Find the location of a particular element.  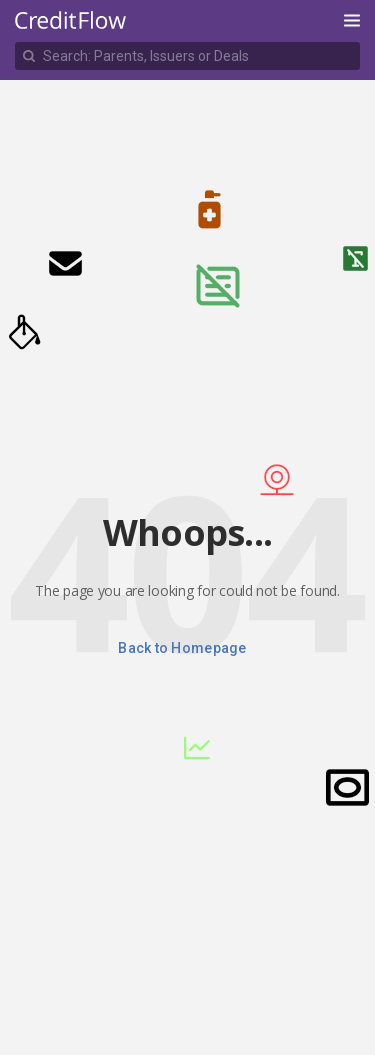

apply vignette effect to photo is located at coordinates (347, 787).